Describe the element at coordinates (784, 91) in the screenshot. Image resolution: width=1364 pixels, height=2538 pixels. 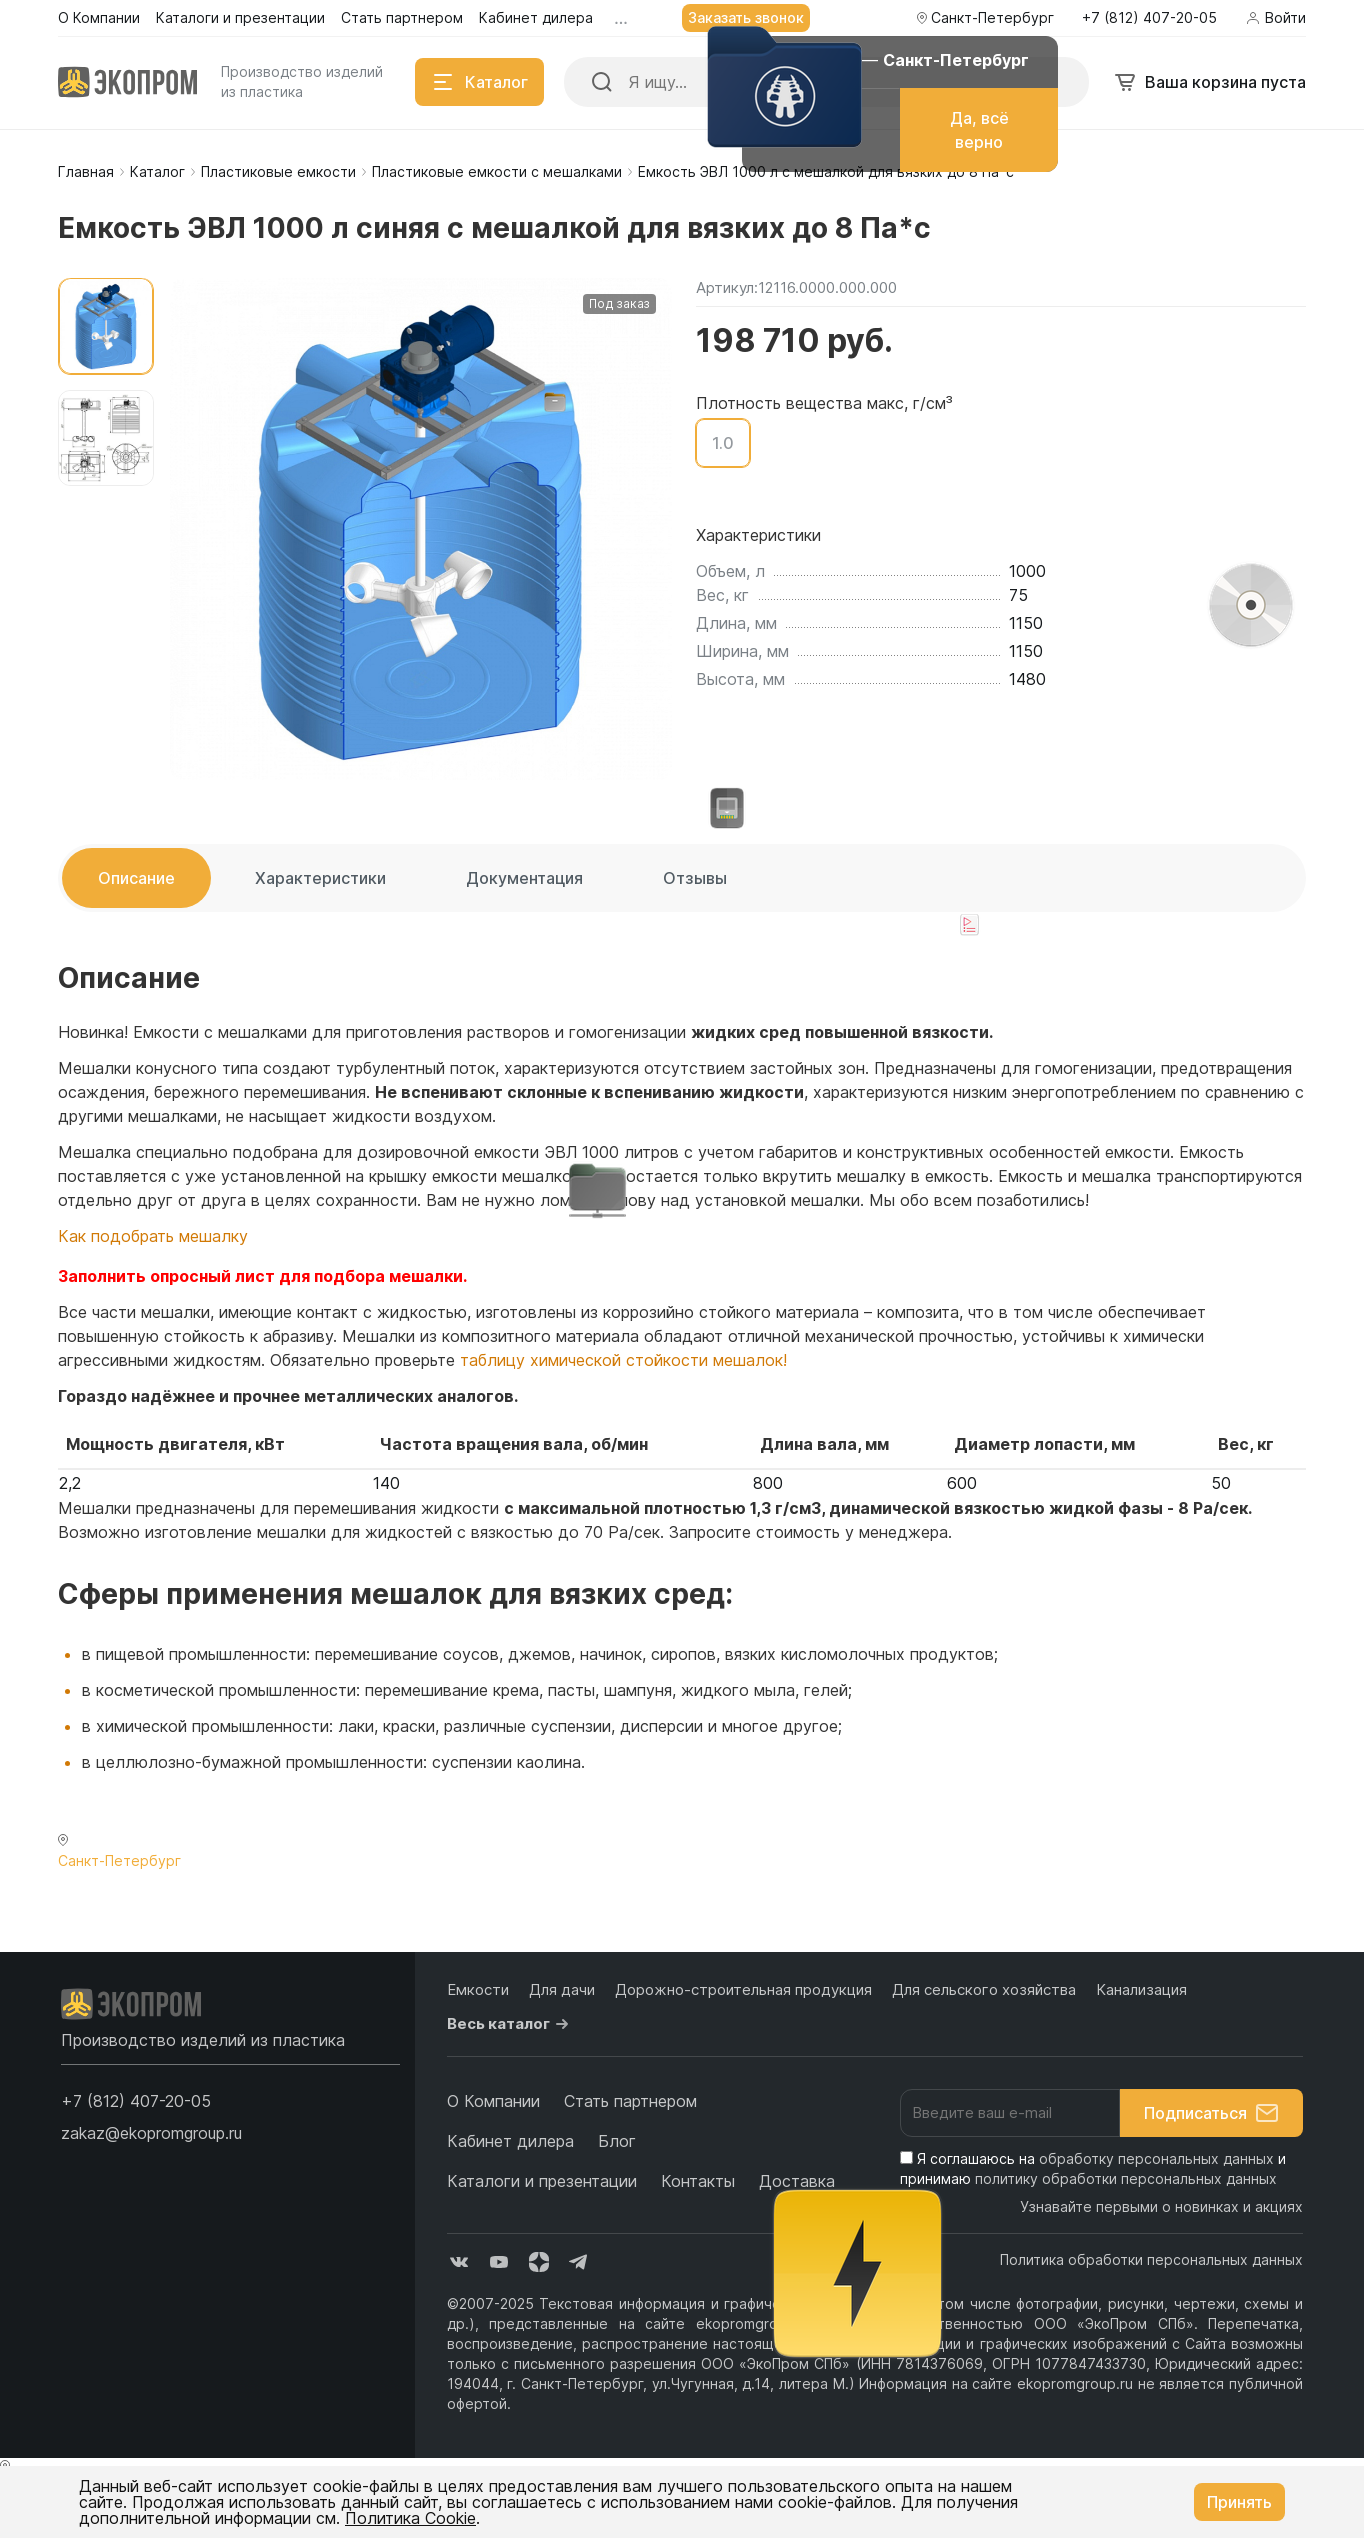
I see `open NoLimits roller coaster simulation files` at that location.